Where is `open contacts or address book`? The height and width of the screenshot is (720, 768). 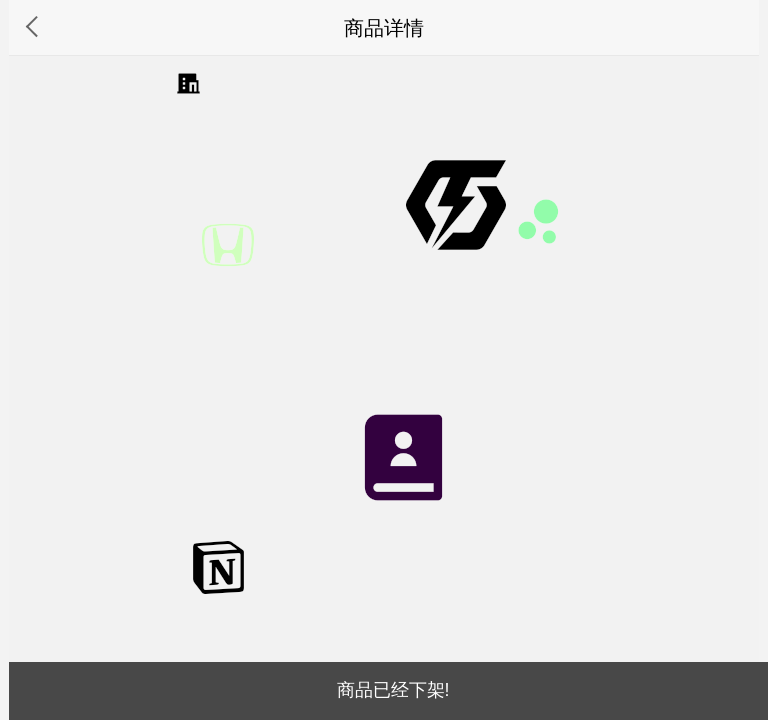
open contacts or address book is located at coordinates (403, 457).